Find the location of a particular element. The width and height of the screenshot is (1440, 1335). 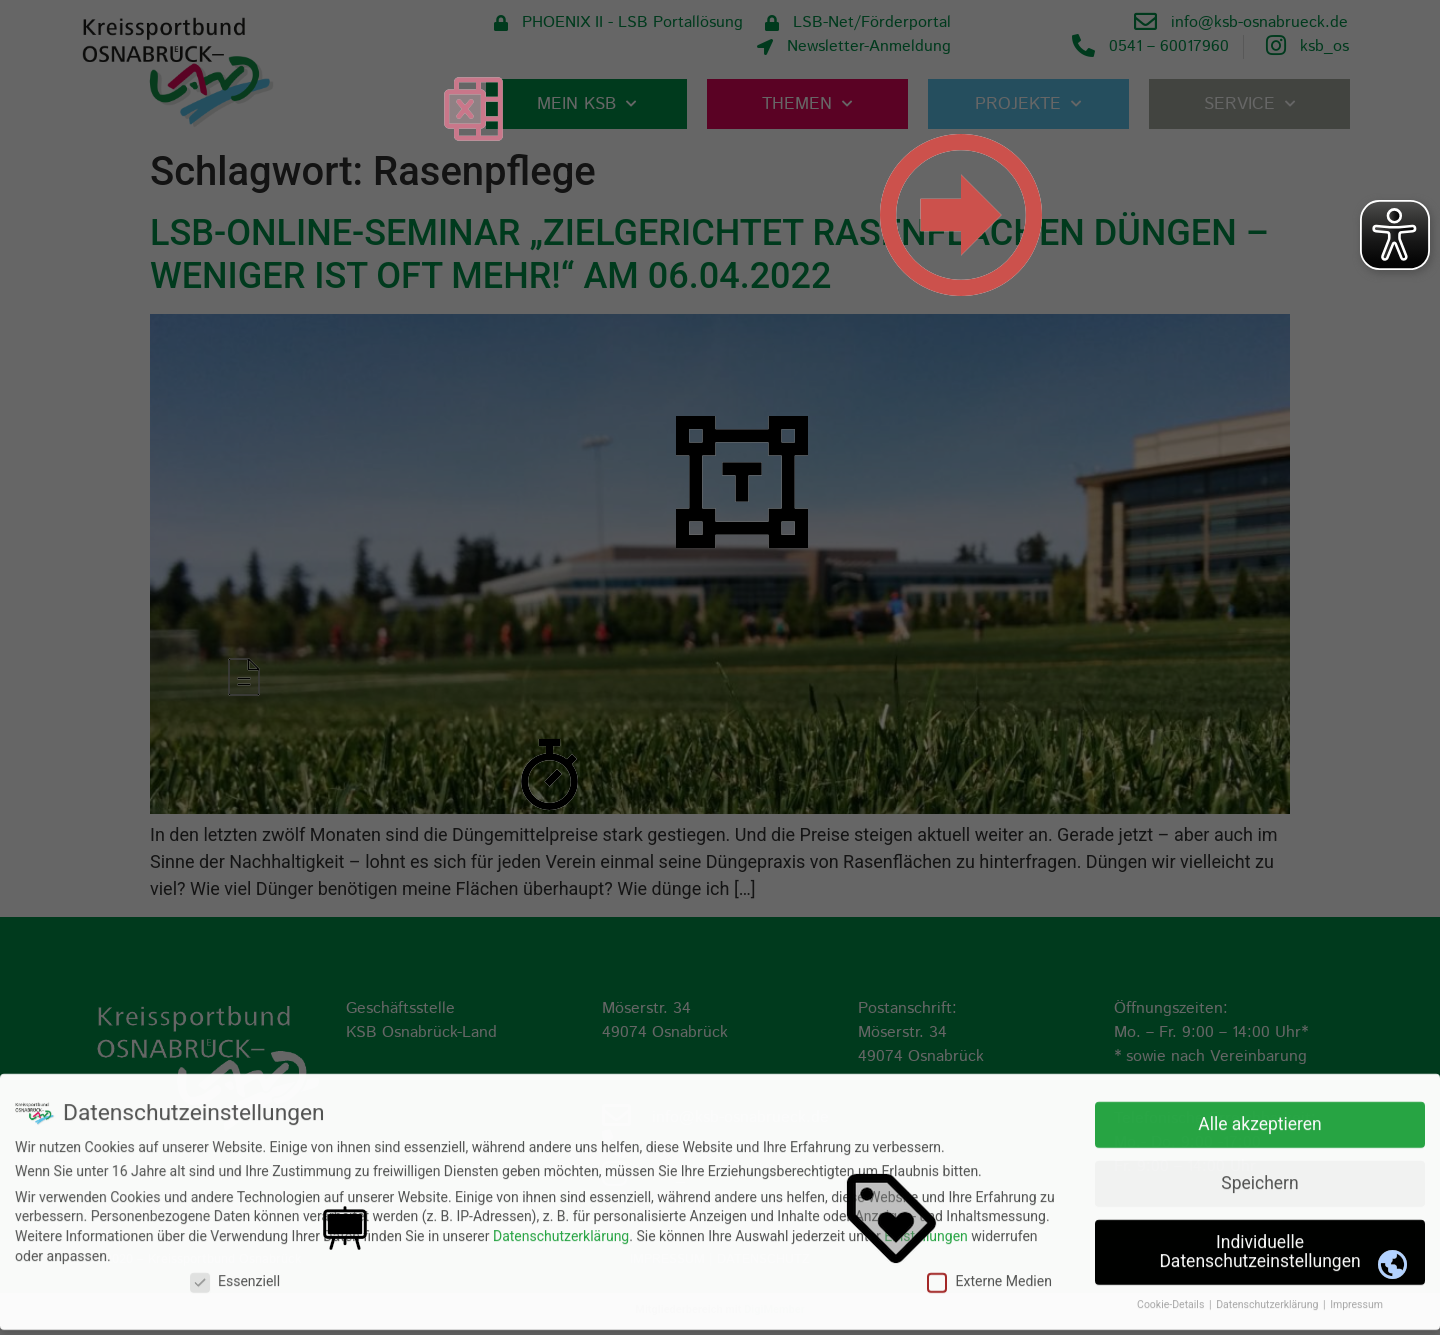

open microsoft excel is located at coordinates (476, 109).